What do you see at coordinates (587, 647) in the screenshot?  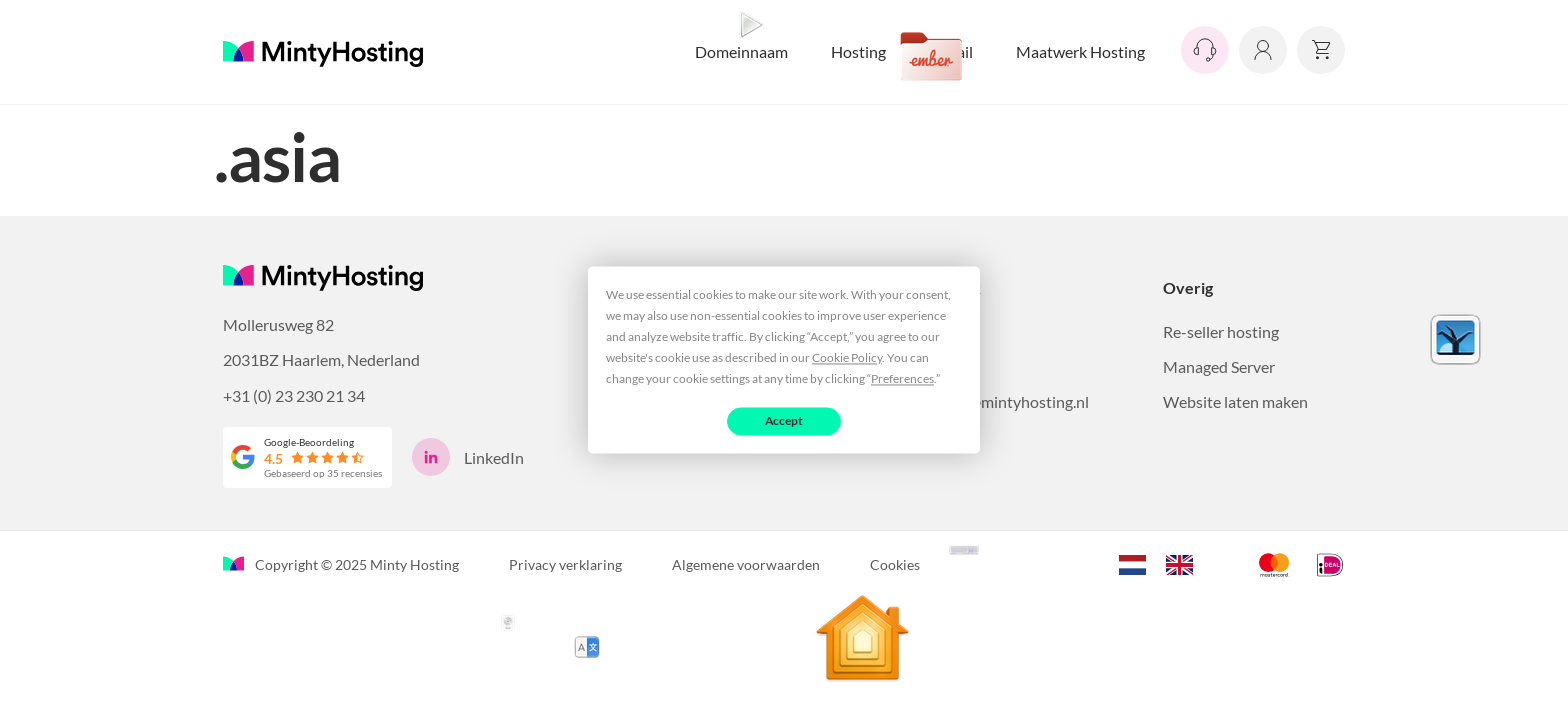 I see `access language and region settings` at bounding box center [587, 647].